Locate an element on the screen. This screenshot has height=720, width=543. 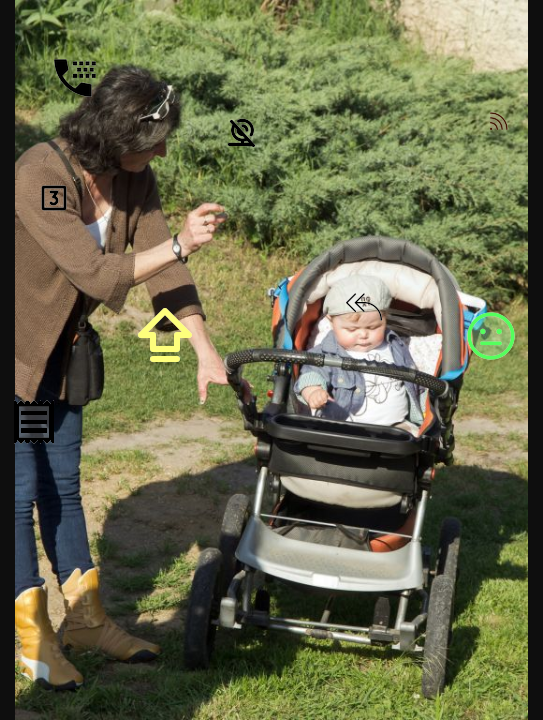
webcam is disabled or turned off is located at coordinates (242, 133).